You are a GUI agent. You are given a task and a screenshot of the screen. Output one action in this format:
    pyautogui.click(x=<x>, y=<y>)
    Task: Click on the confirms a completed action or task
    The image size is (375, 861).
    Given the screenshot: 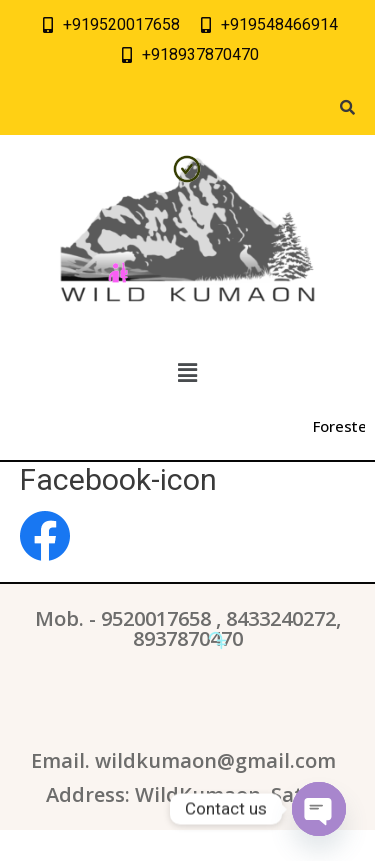 What is the action you would take?
    pyautogui.click(x=187, y=169)
    